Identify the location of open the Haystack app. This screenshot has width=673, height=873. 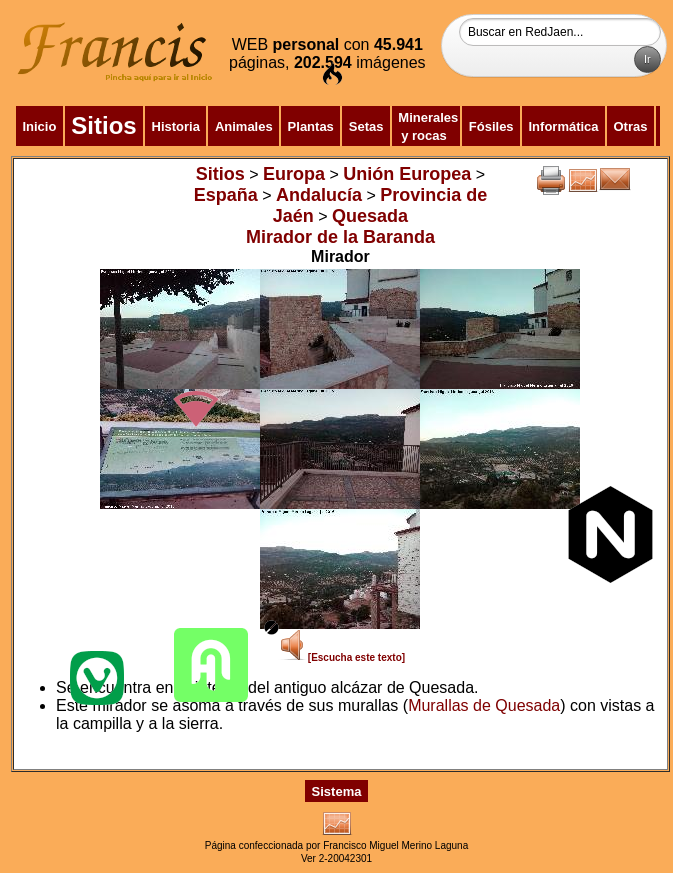
(211, 665).